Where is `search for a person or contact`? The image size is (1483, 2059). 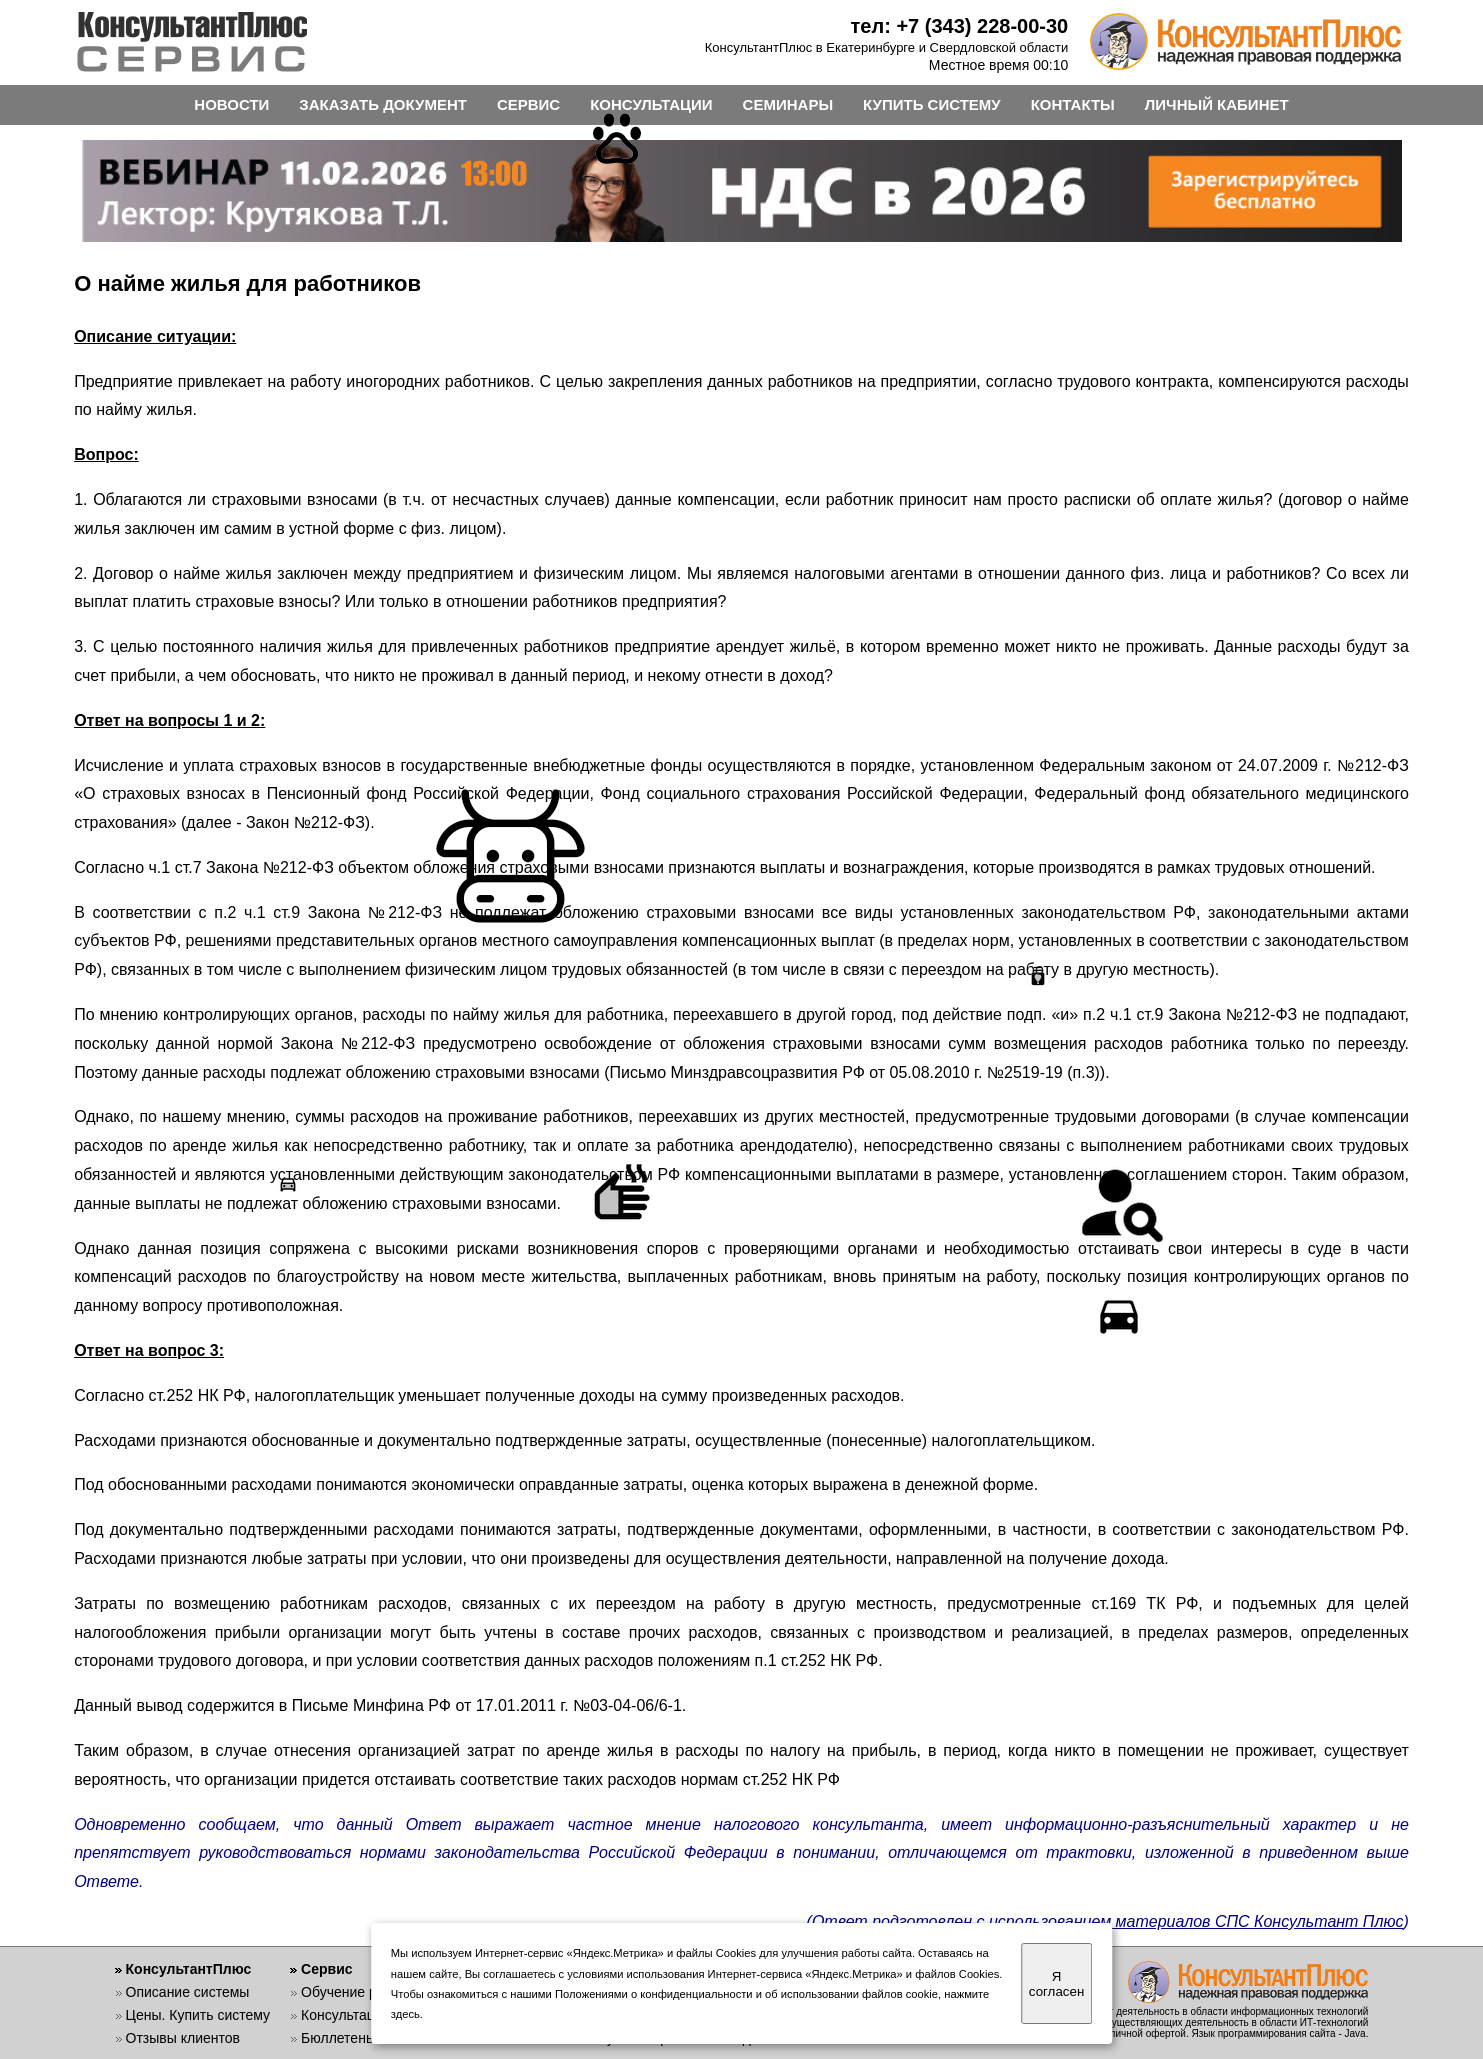 search for a person or contact is located at coordinates (1123, 1202).